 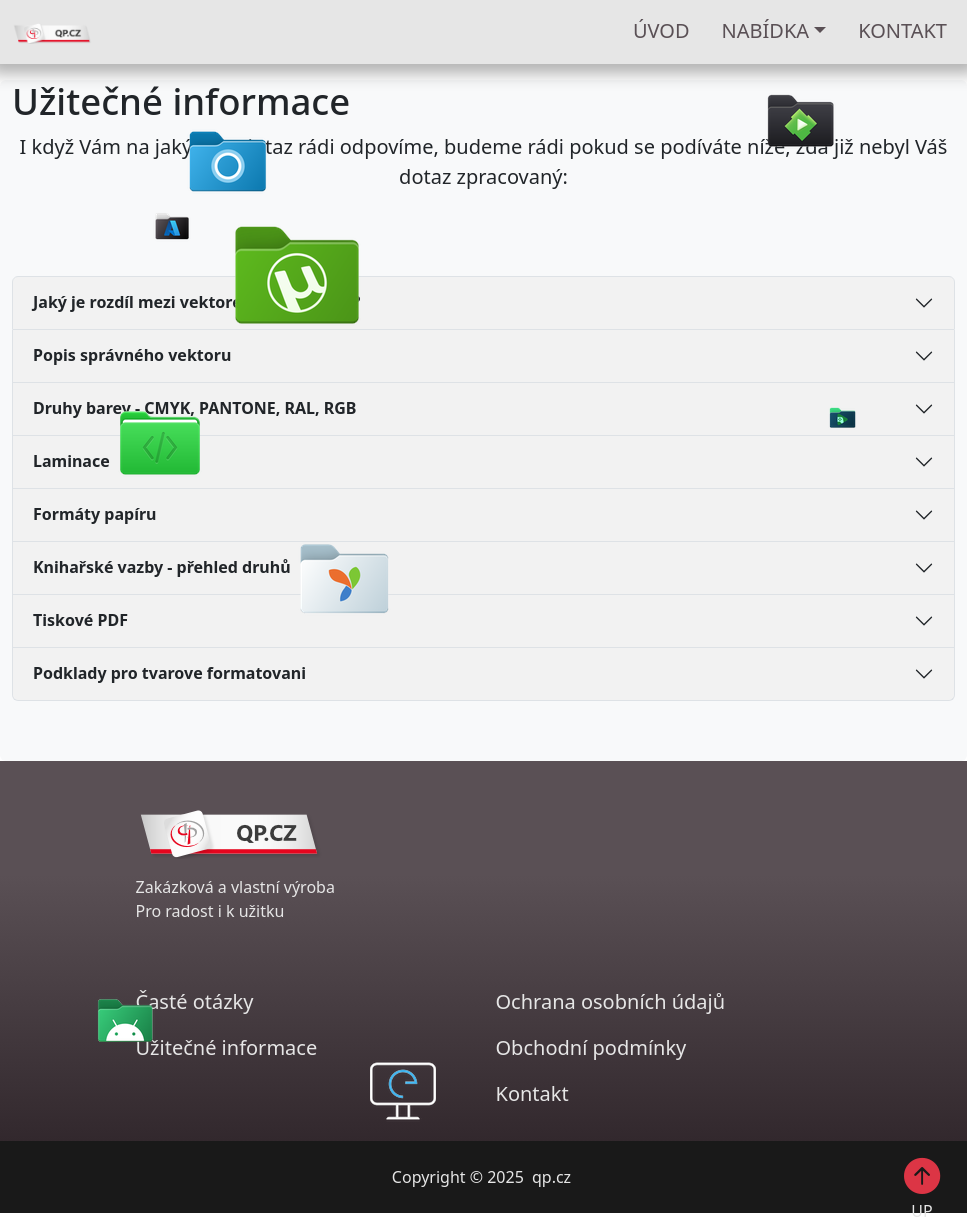 What do you see at coordinates (800, 122) in the screenshot?
I see `open folder containing Emby media server files` at bounding box center [800, 122].